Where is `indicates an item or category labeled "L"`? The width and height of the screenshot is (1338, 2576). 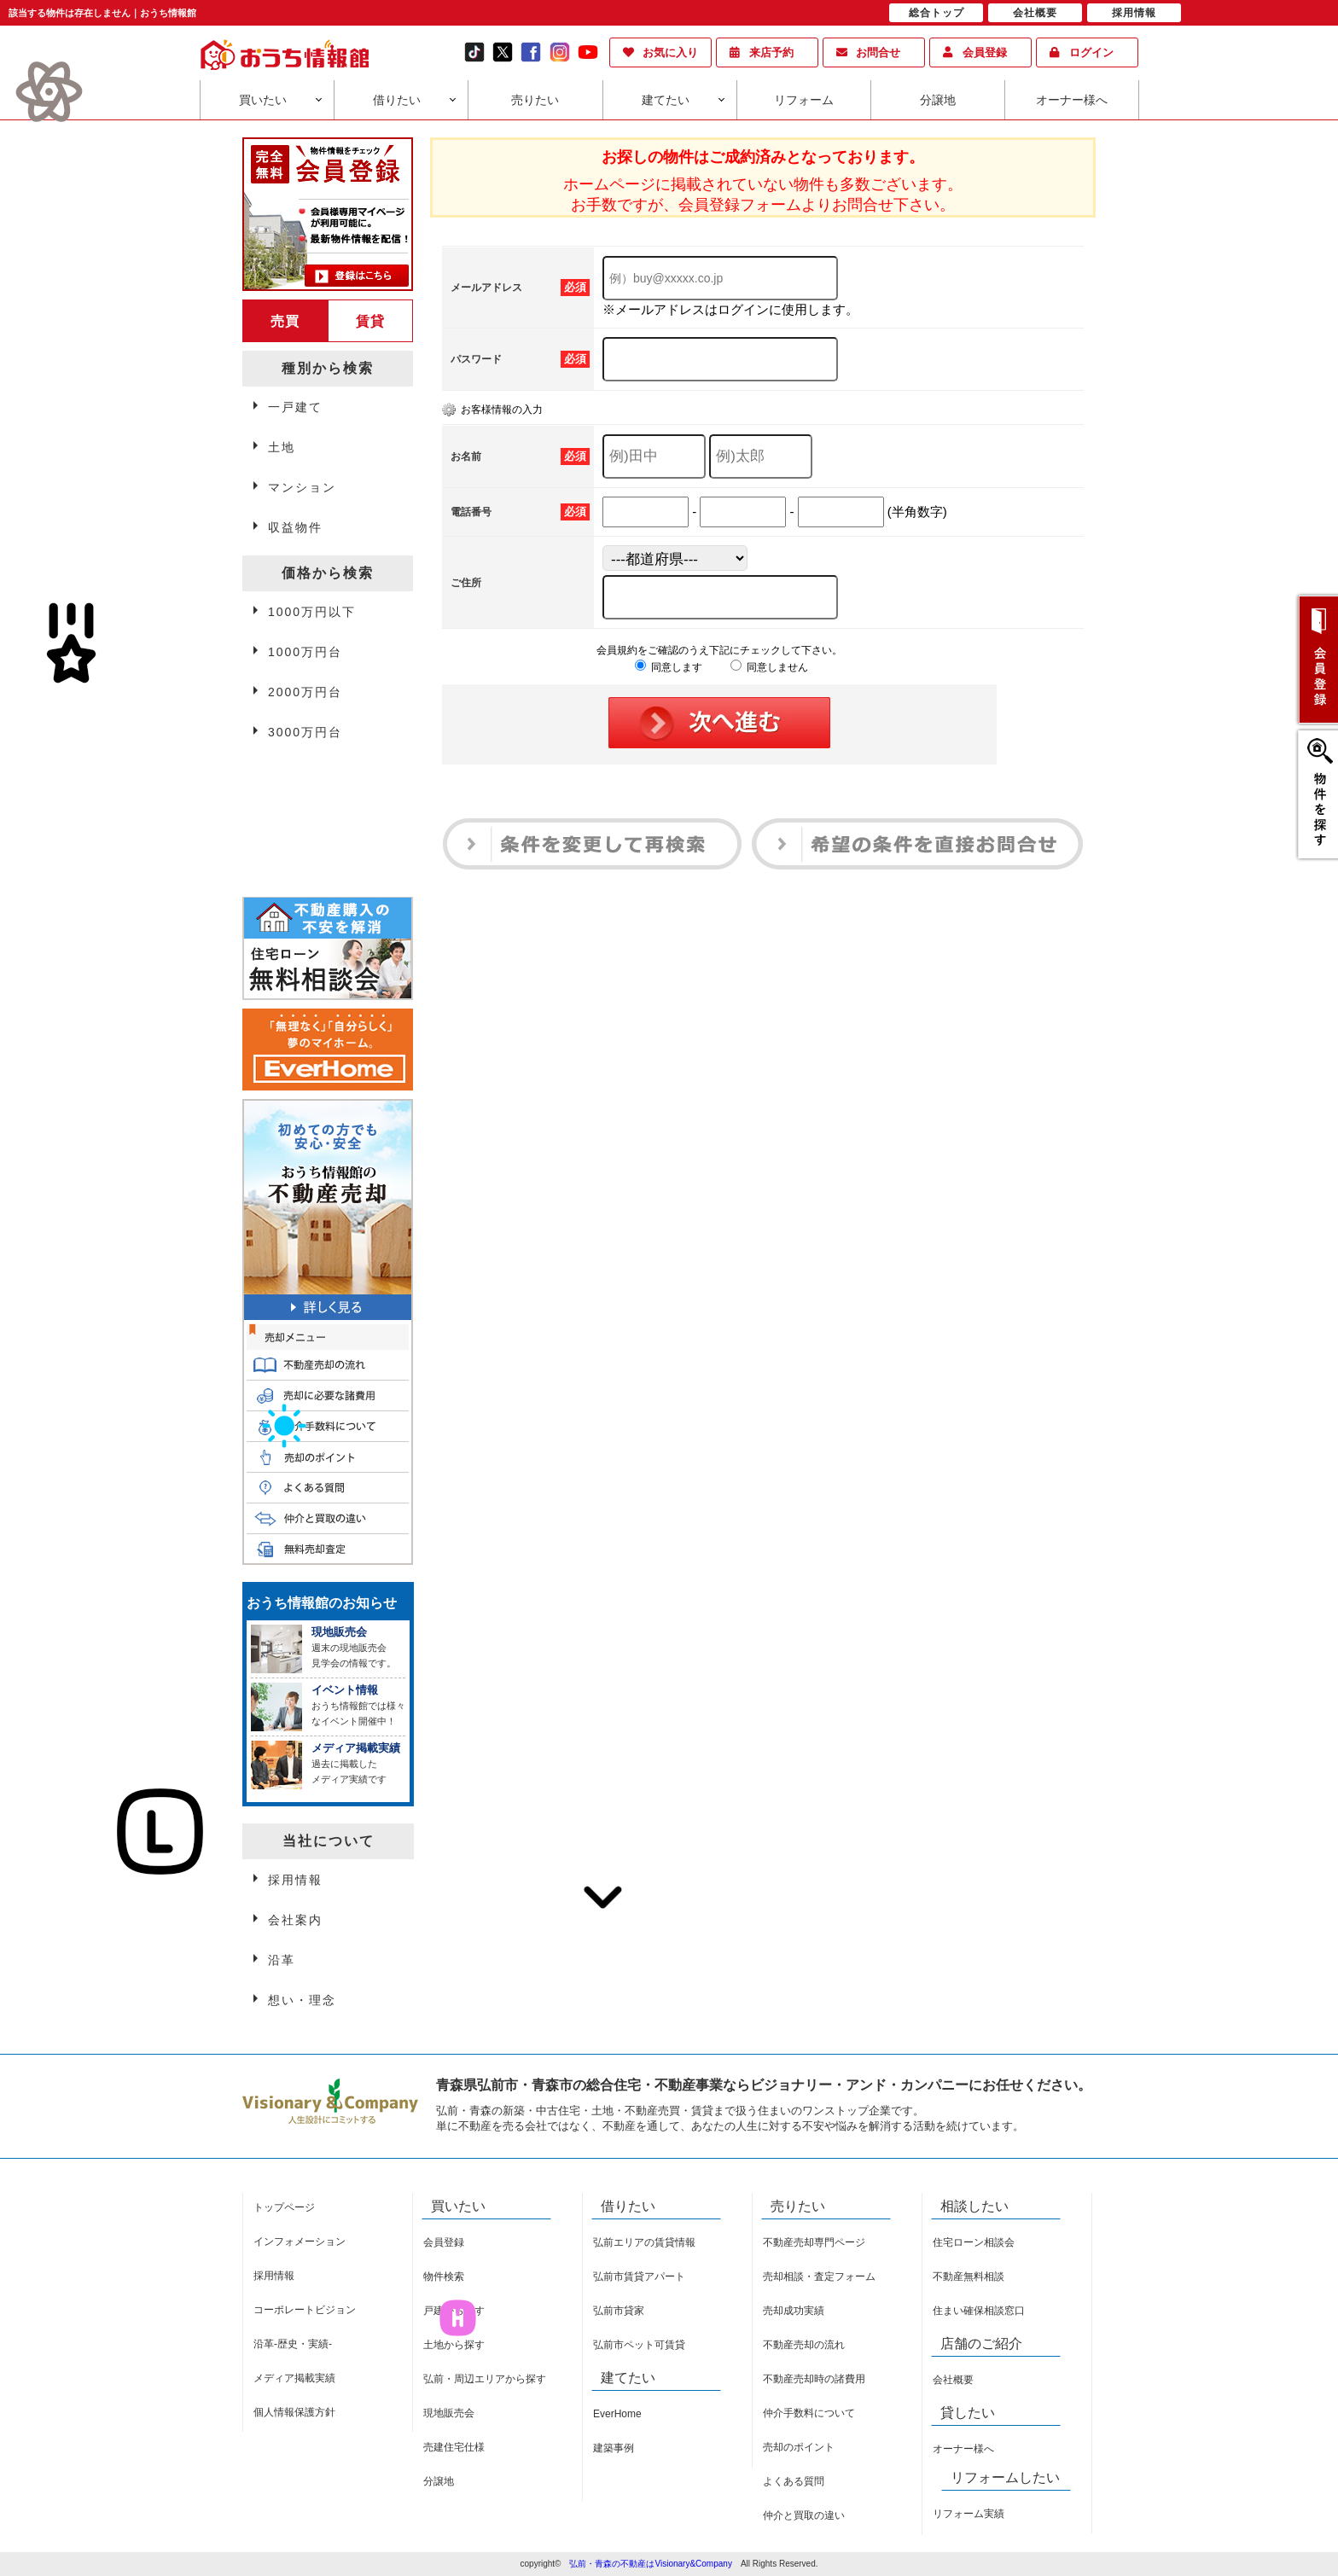
indicates an item or category labeled "L" is located at coordinates (160, 1831).